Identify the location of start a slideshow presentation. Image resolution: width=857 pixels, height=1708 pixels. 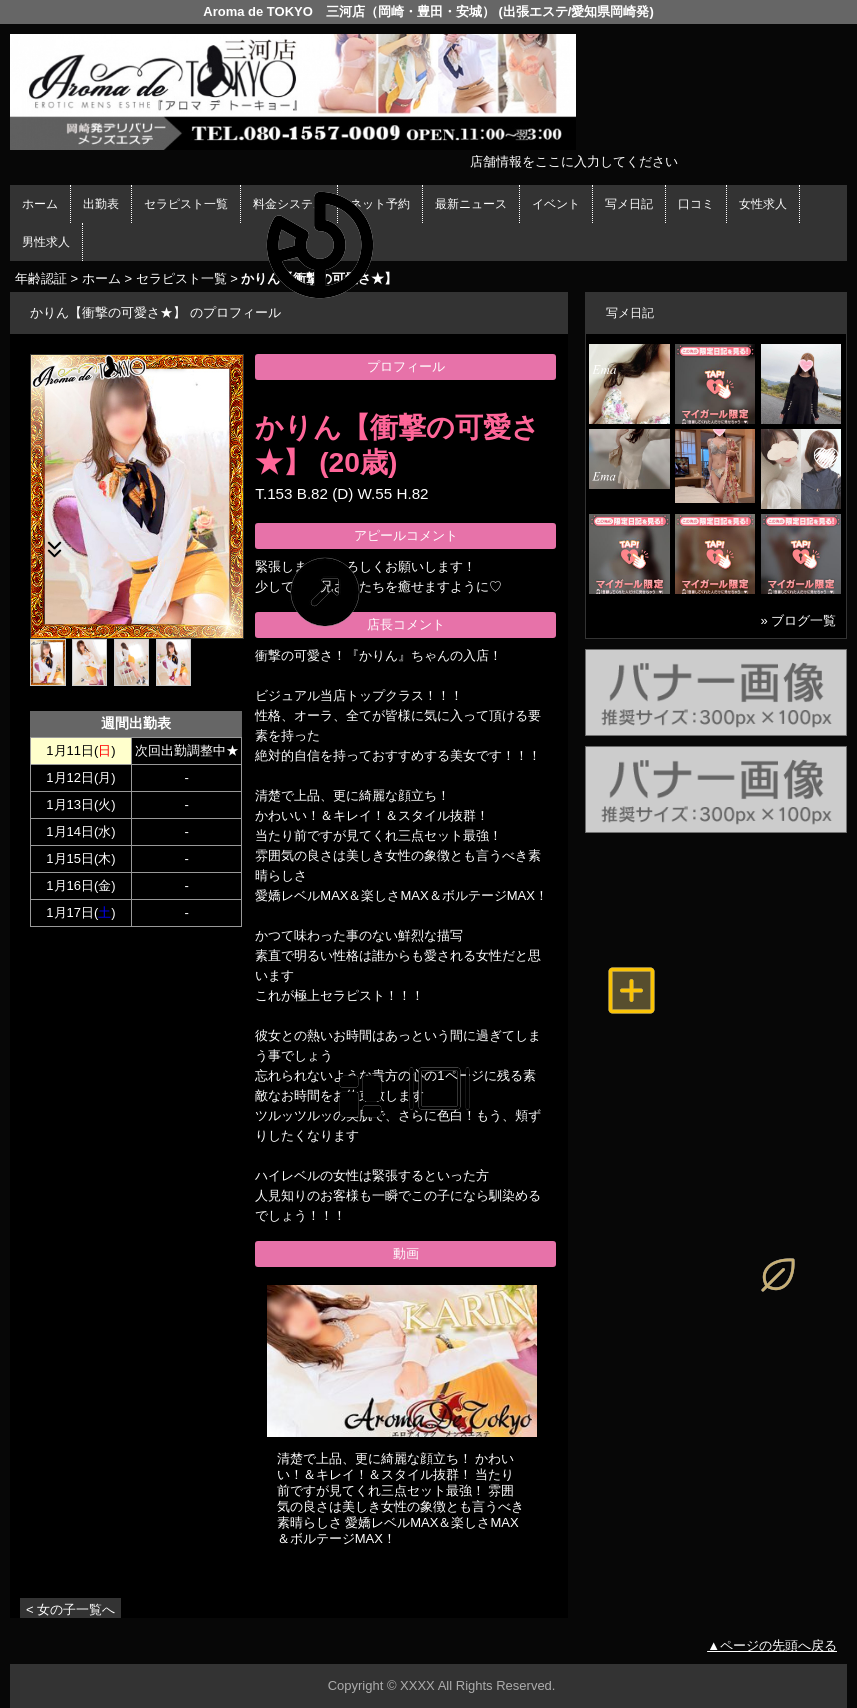
(439, 1088).